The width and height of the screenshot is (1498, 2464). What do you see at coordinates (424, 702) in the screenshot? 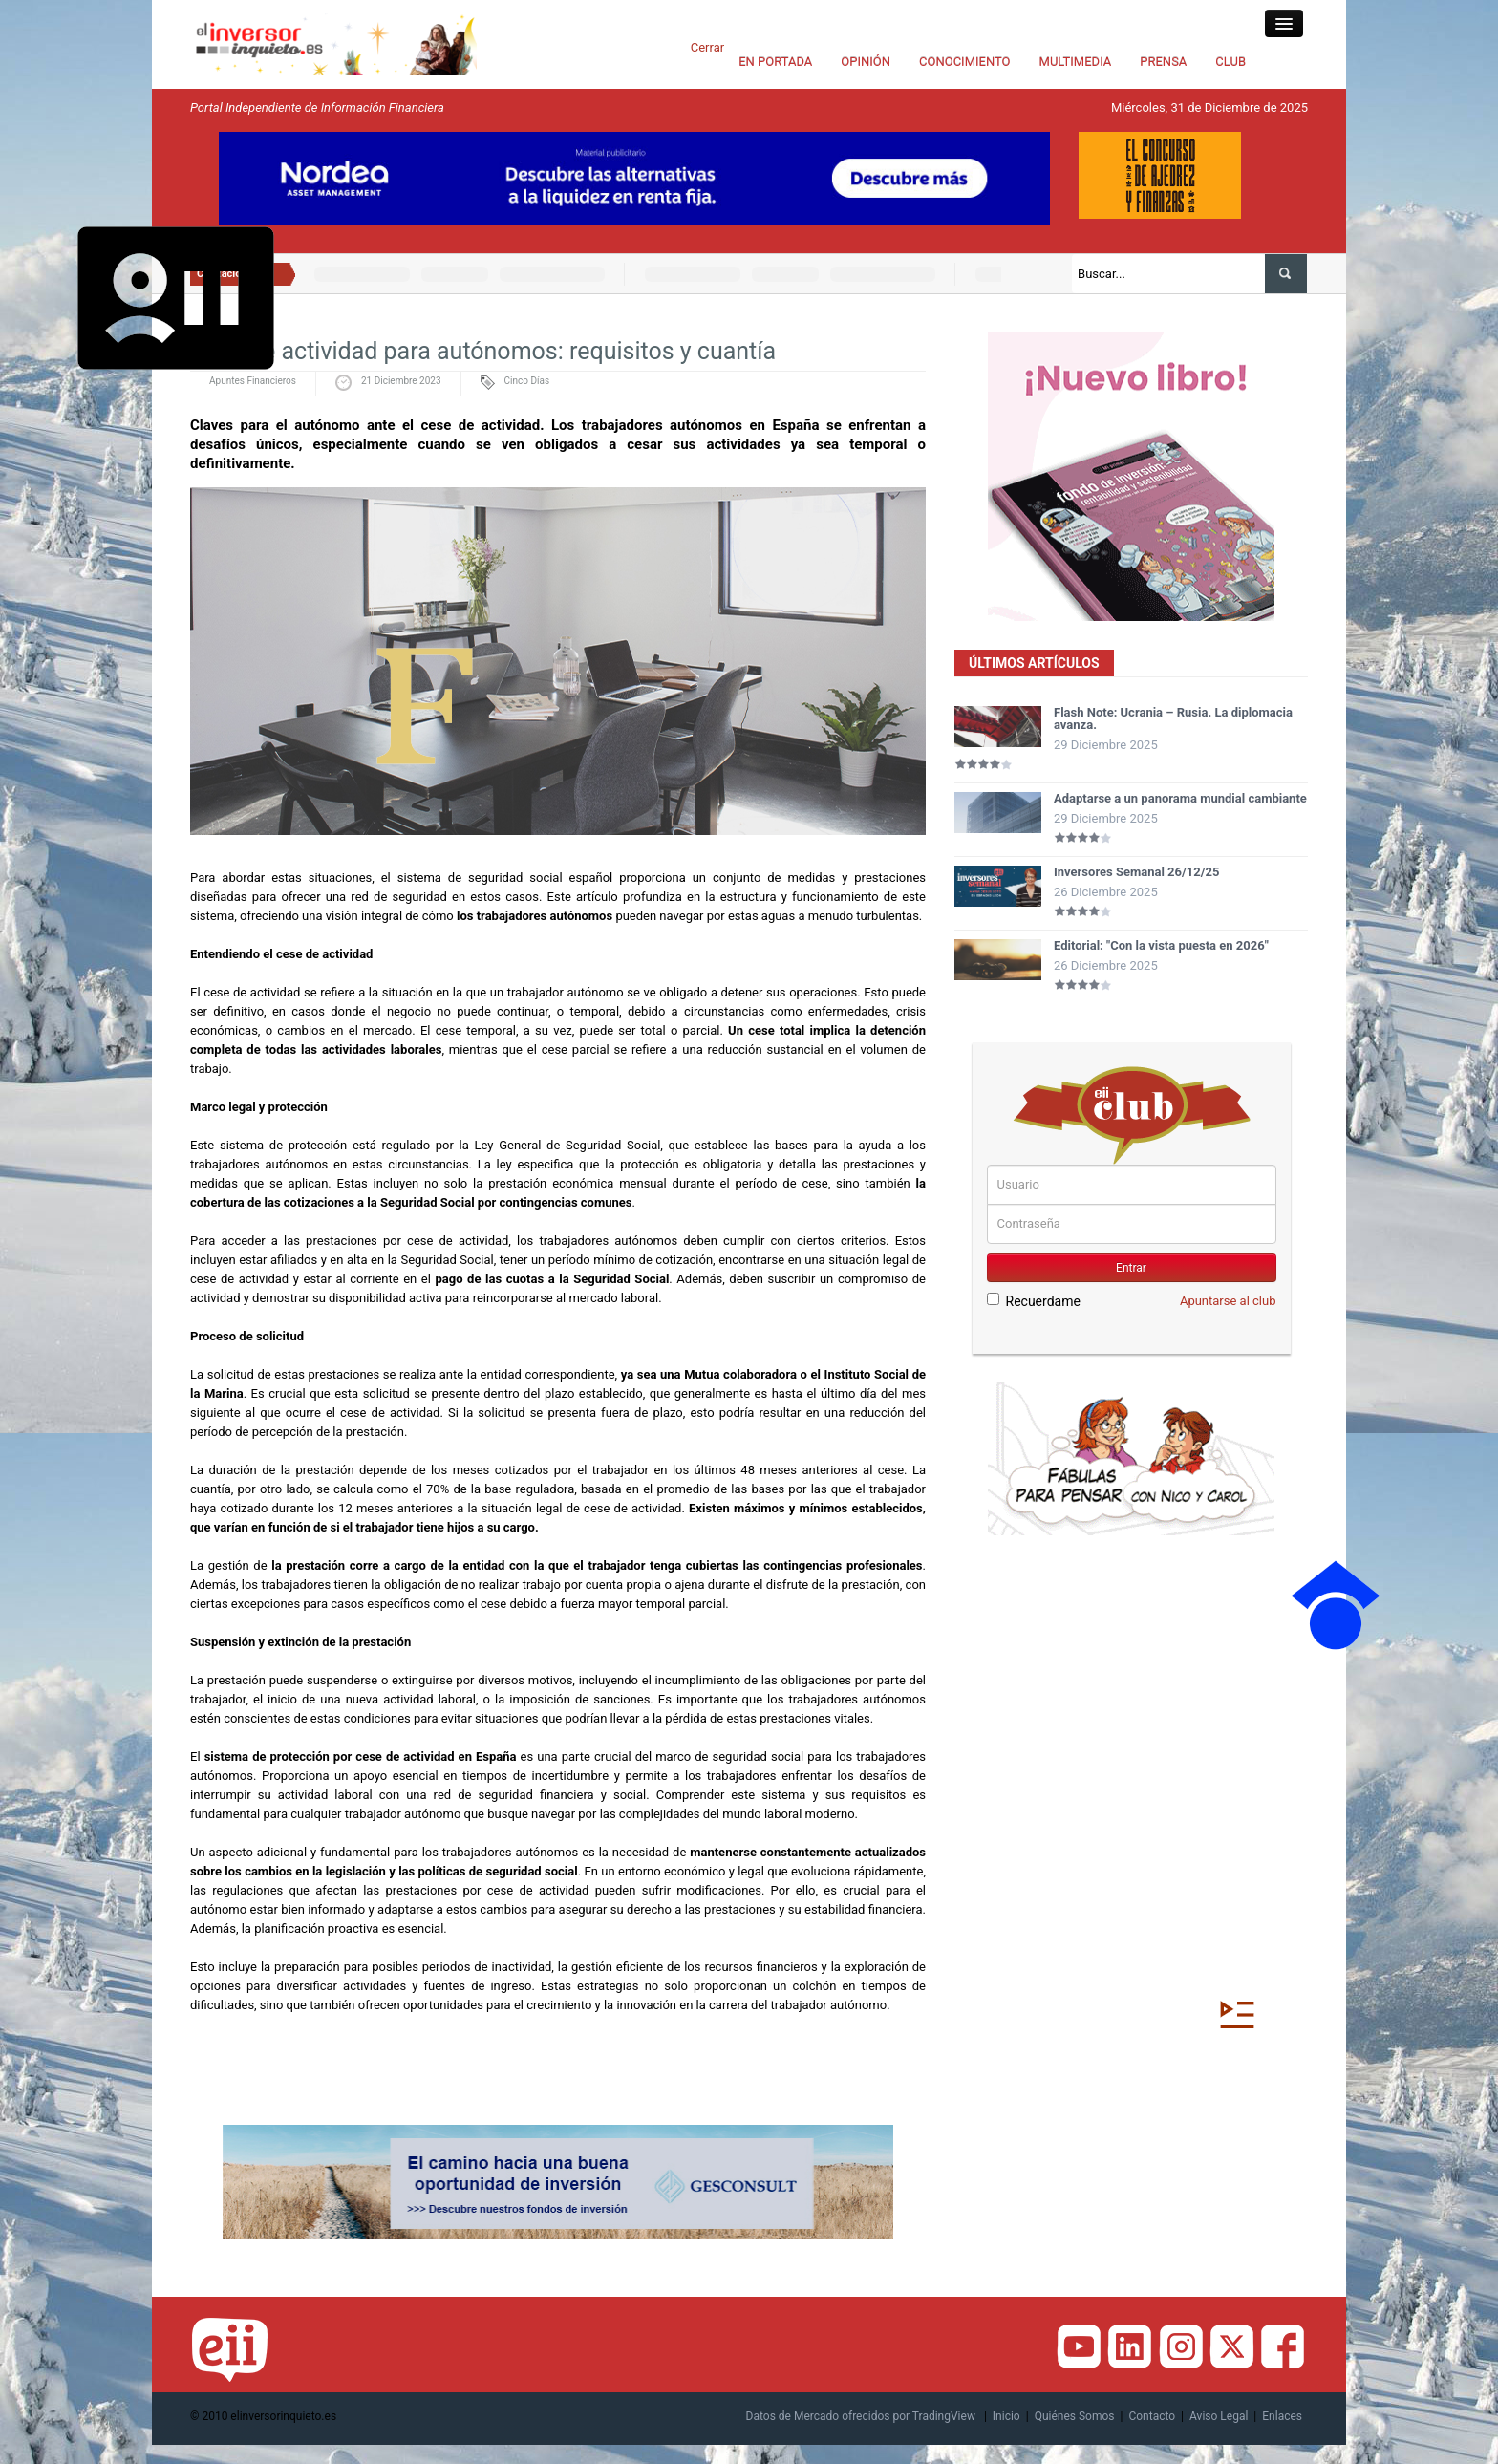
I see `switch to sans-serif font style` at bounding box center [424, 702].